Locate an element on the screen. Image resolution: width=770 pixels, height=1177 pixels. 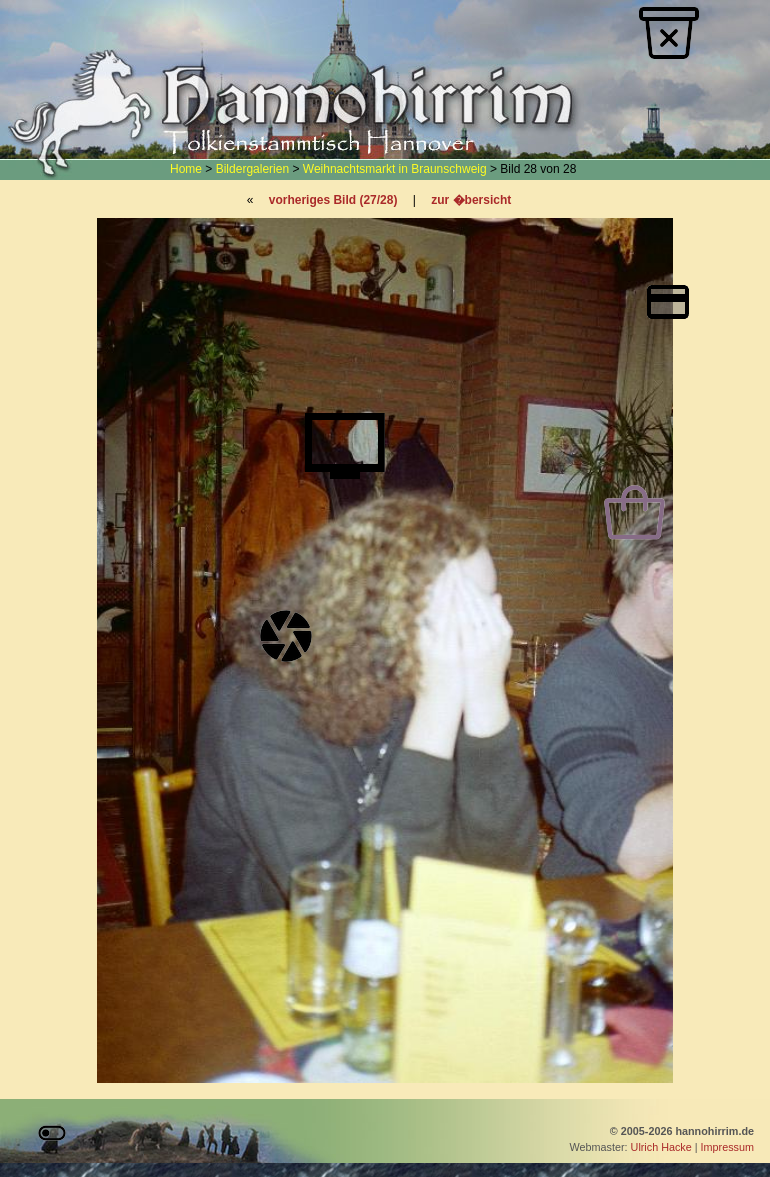
open camera to take a photo is located at coordinates (286, 636).